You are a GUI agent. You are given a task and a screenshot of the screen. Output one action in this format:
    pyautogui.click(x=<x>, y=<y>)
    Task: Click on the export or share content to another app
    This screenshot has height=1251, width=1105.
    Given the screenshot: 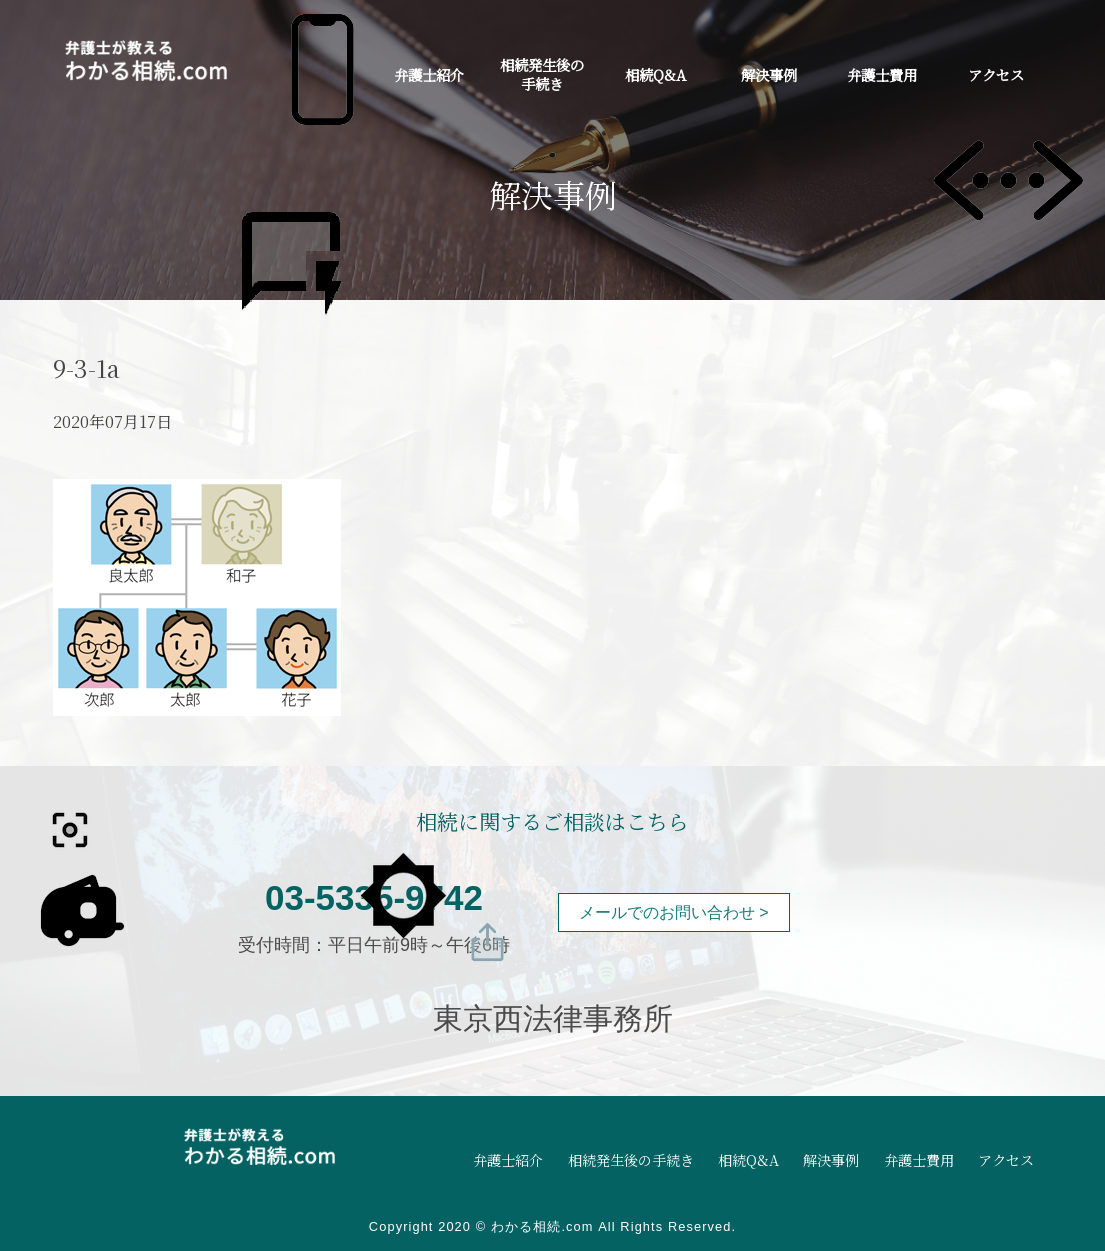 What is the action you would take?
    pyautogui.click(x=487, y=943)
    